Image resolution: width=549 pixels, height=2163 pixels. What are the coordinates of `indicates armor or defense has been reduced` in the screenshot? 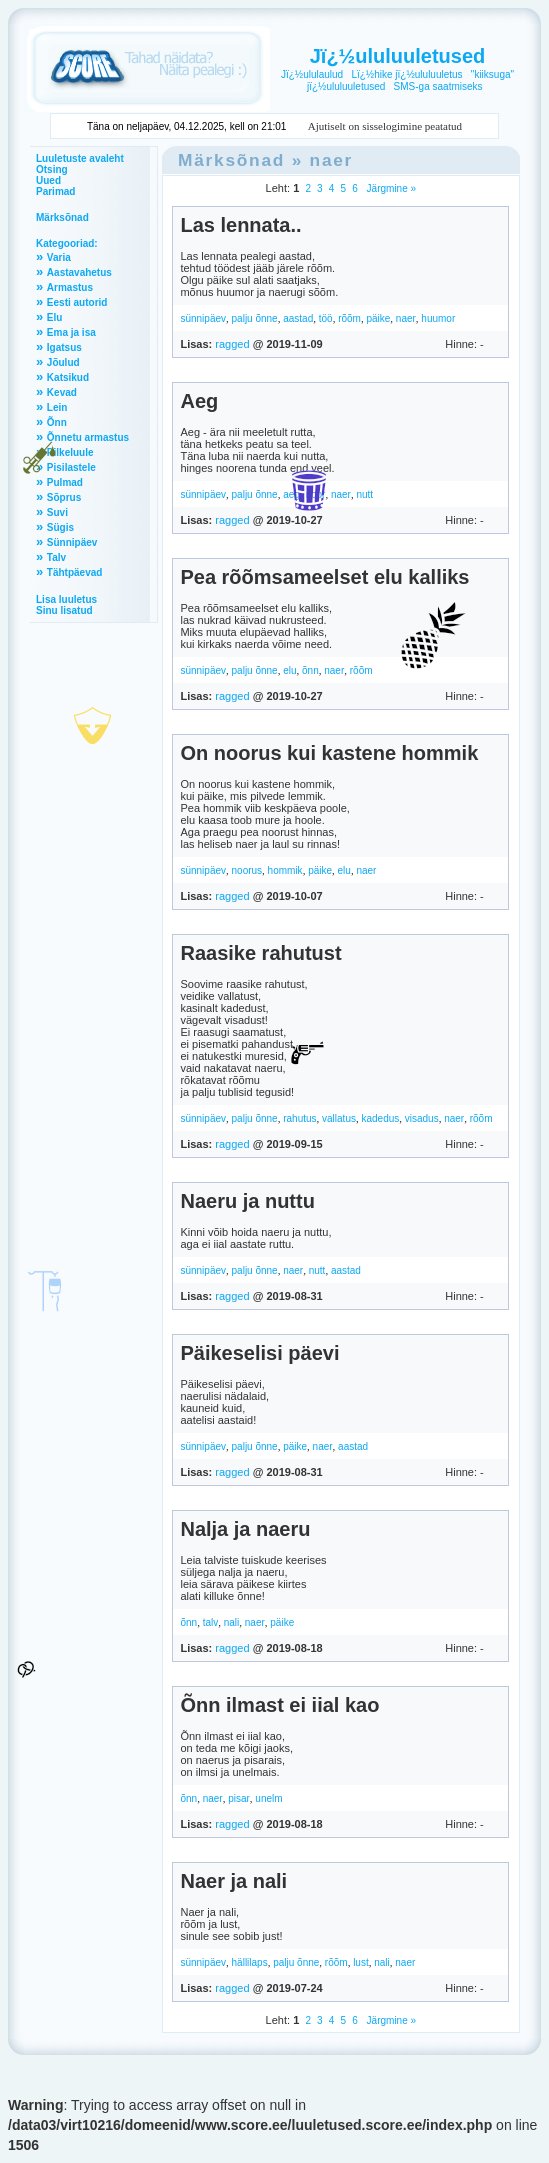 It's located at (92, 725).